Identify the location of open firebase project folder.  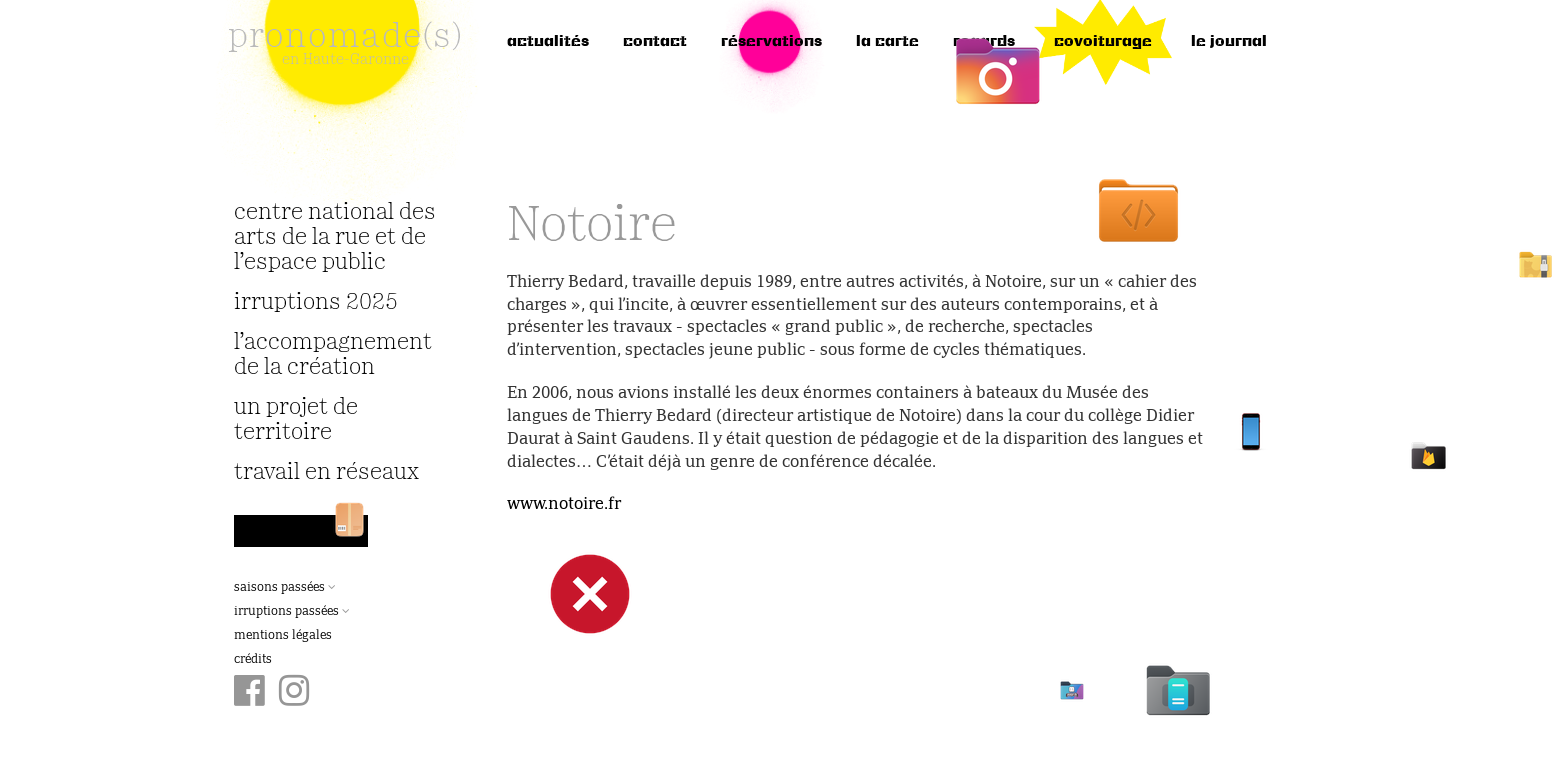
(1428, 456).